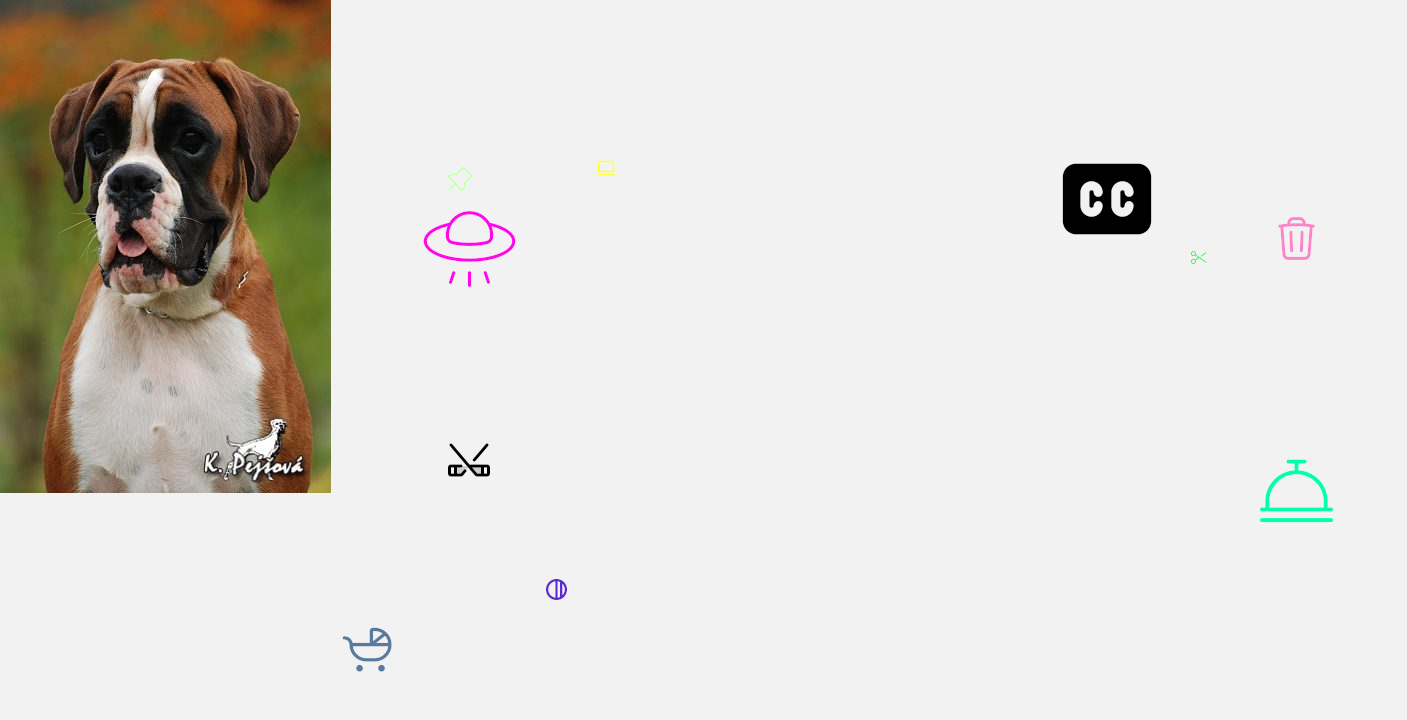 The image size is (1407, 720). What do you see at coordinates (556, 589) in the screenshot?
I see `toggle between light and dark mode` at bounding box center [556, 589].